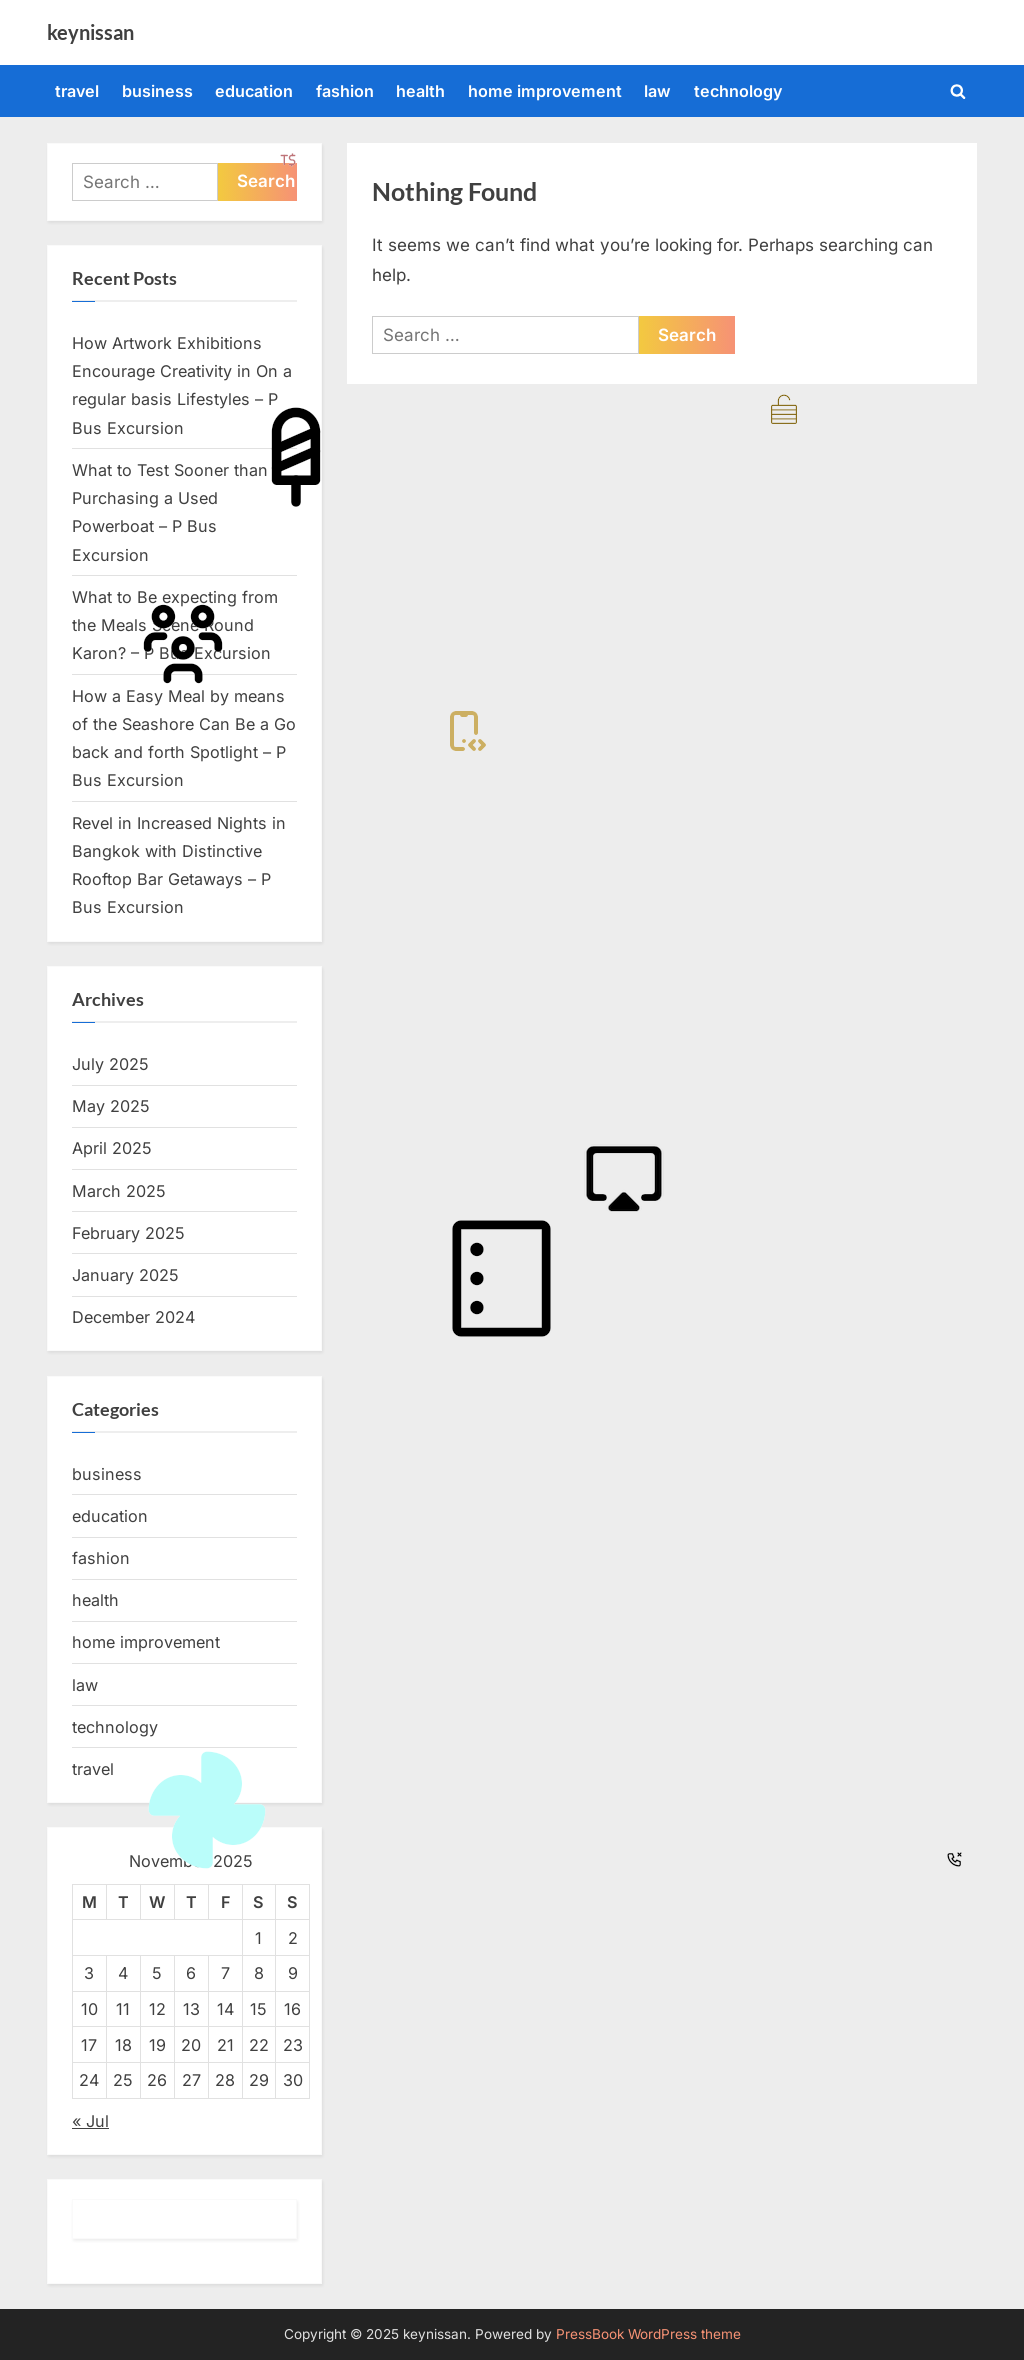  What do you see at coordinates (954, 1859) in the screenshot?
I see `end the current phone call` at bounding box center [954, 1859].